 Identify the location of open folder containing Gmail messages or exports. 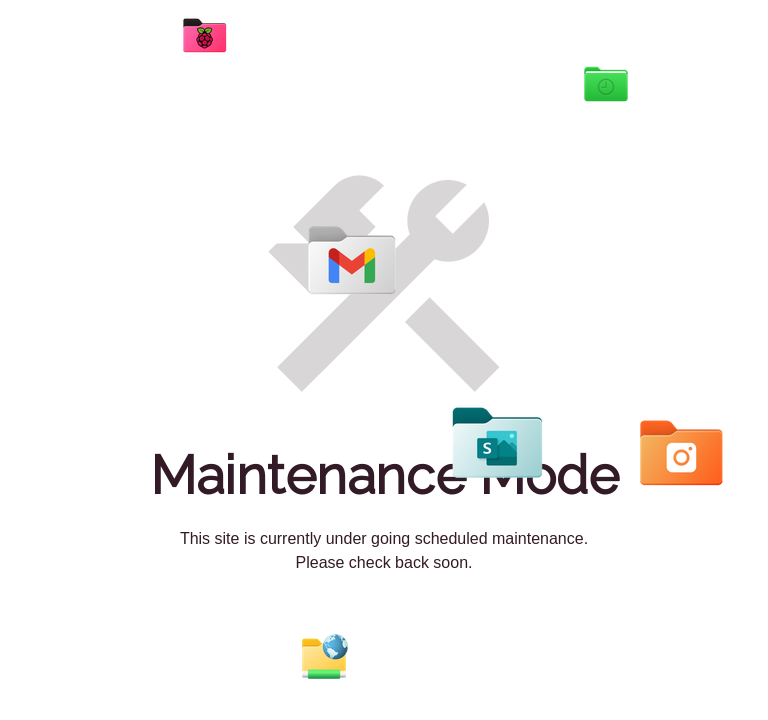
(351, 262).